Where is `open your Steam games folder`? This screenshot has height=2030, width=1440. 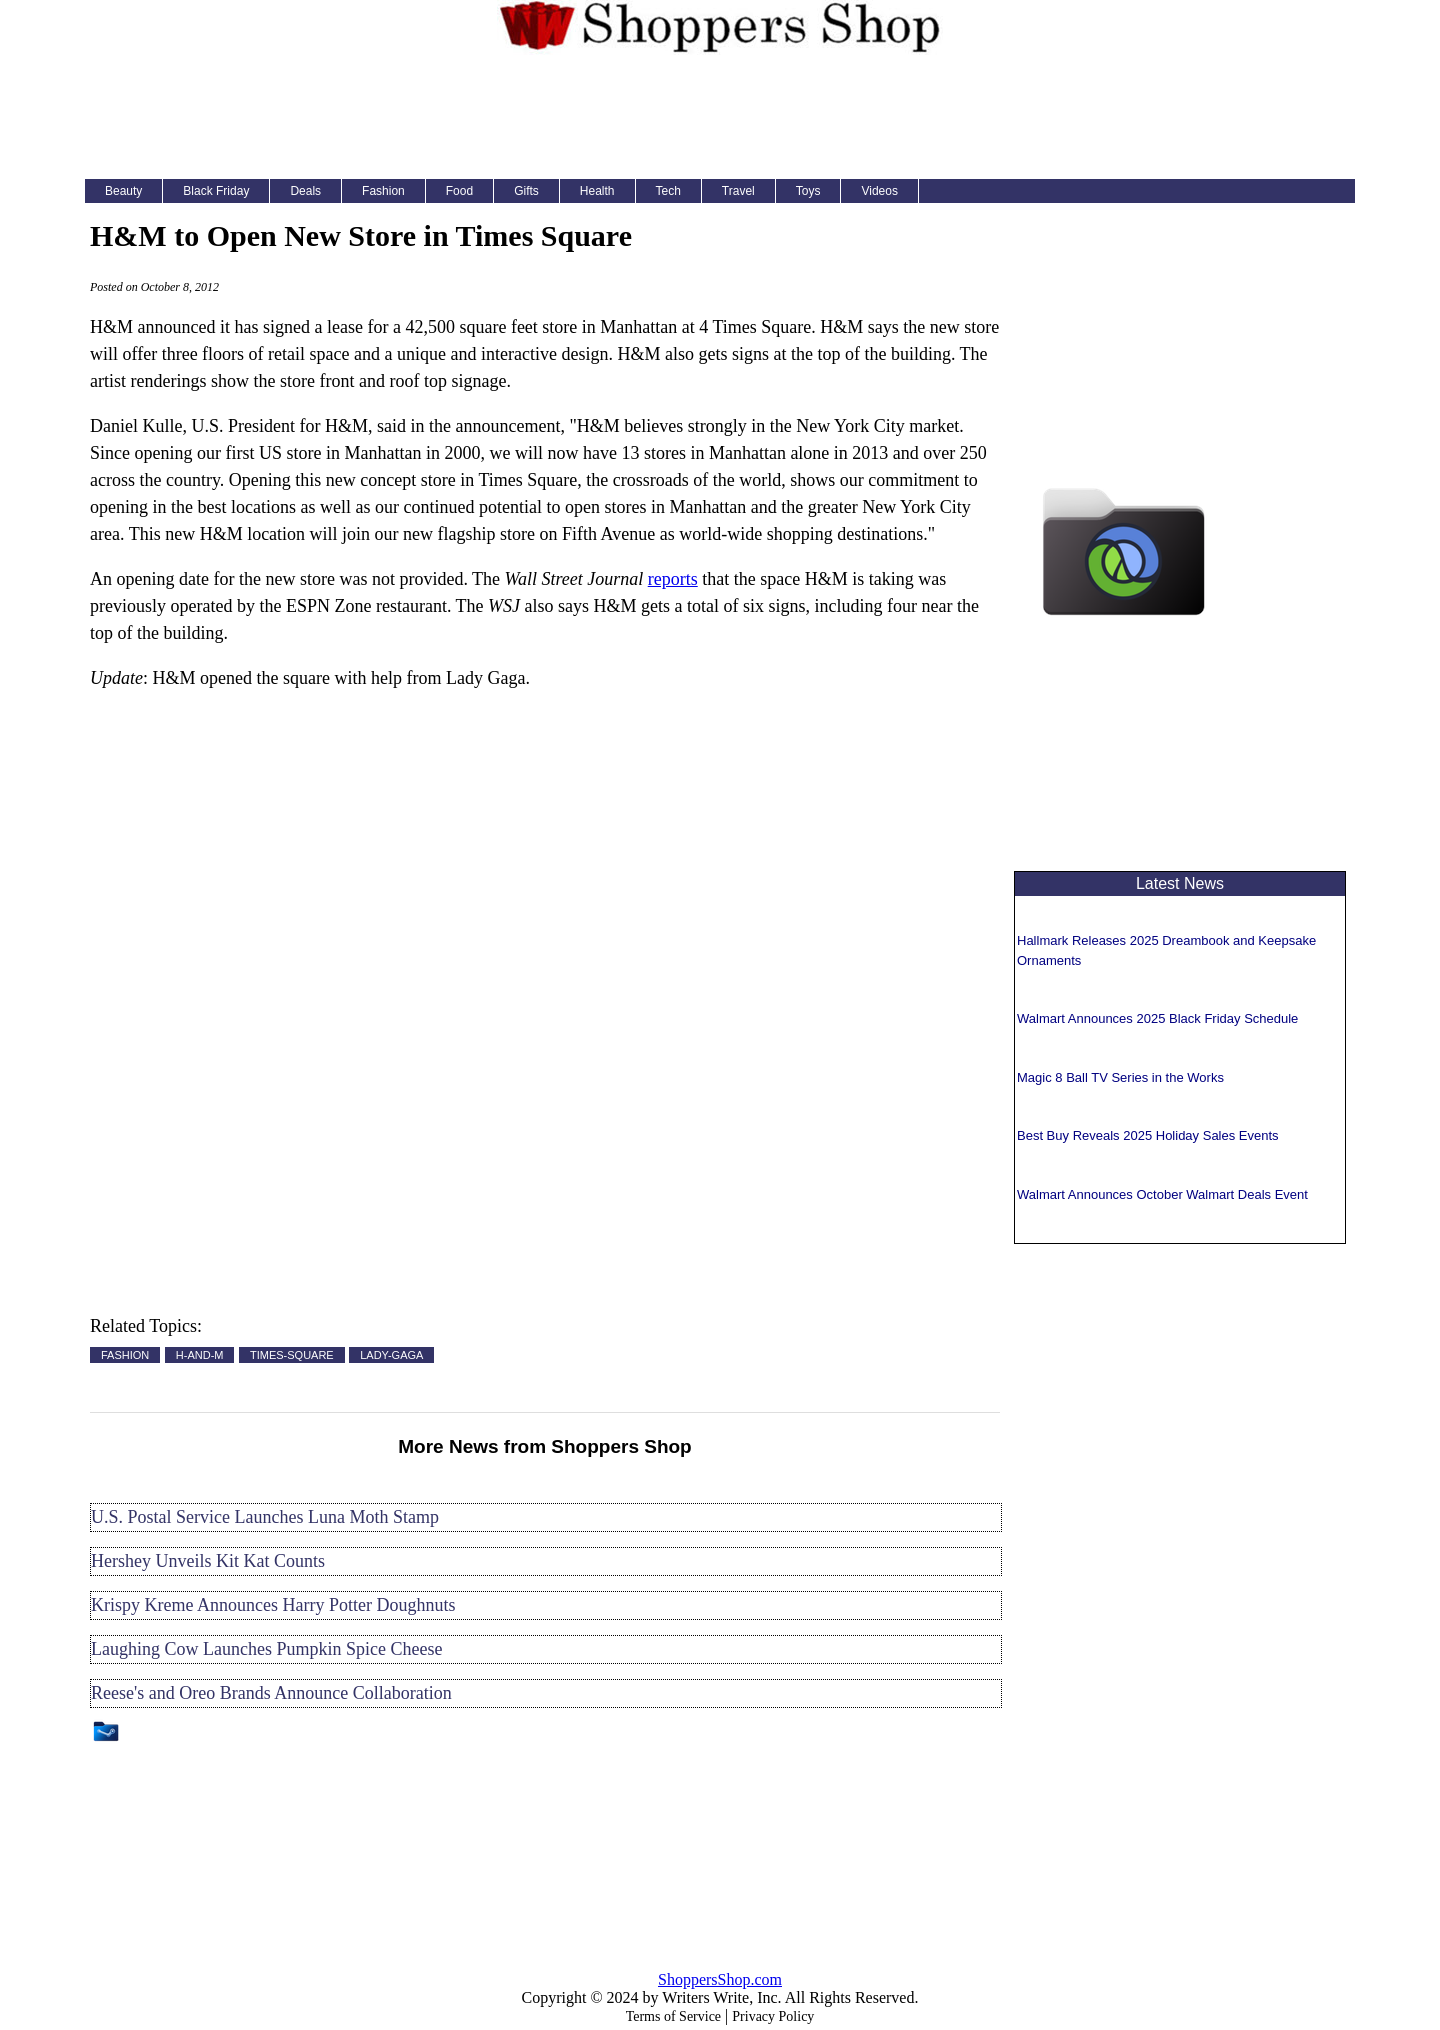 open your Steam games folder is located at coordinates (106, 1732).